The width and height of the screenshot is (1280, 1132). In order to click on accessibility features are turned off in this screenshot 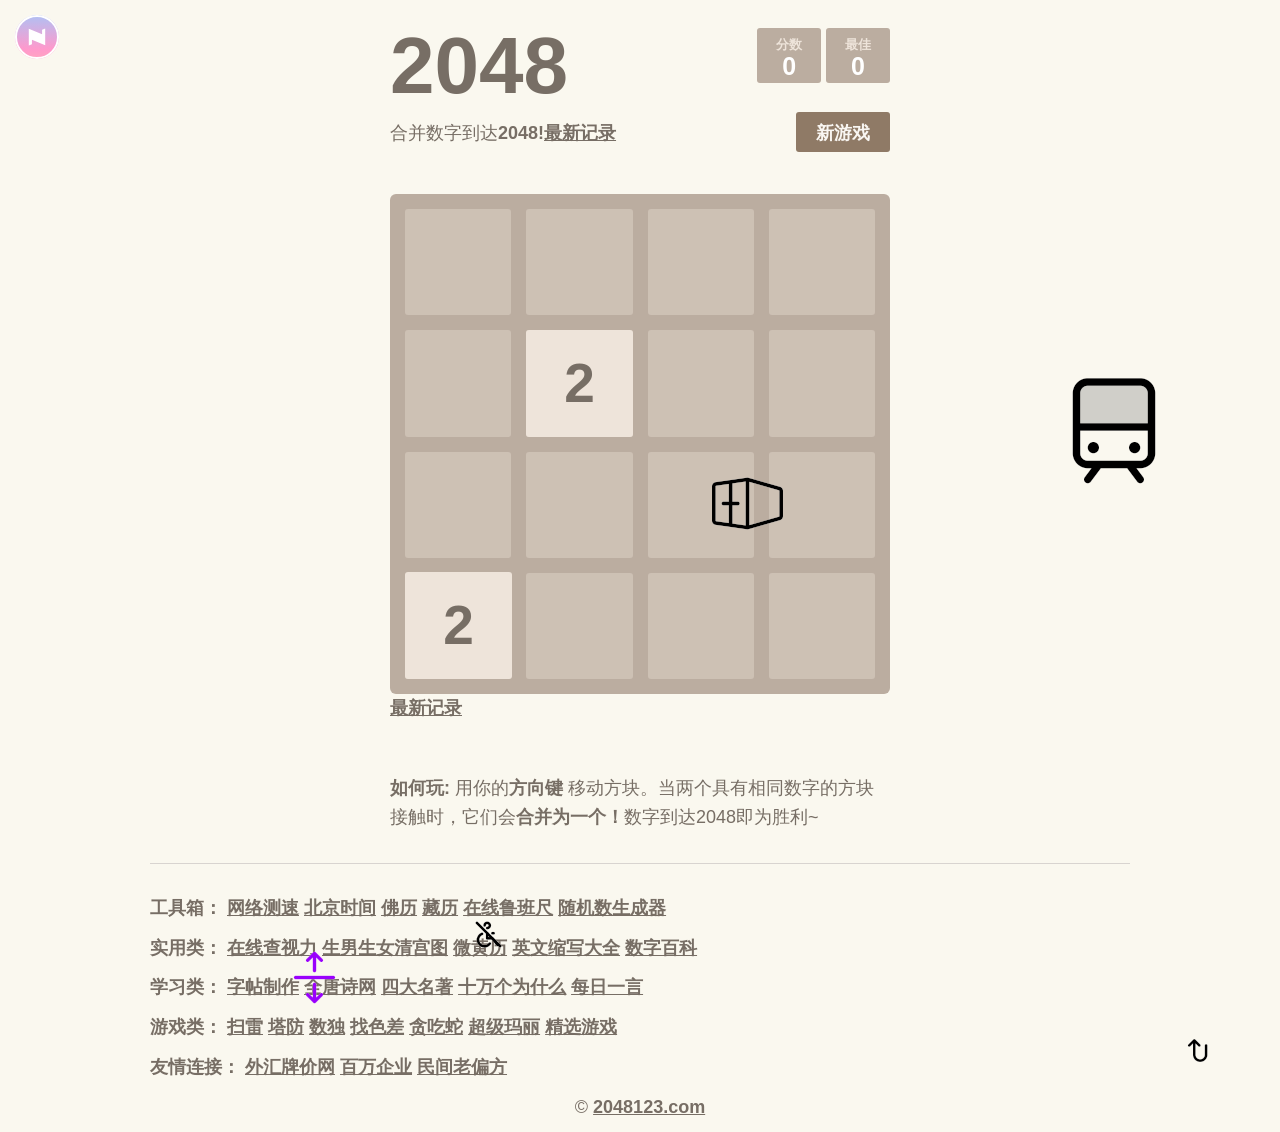, I will do `click(488, 934)`.